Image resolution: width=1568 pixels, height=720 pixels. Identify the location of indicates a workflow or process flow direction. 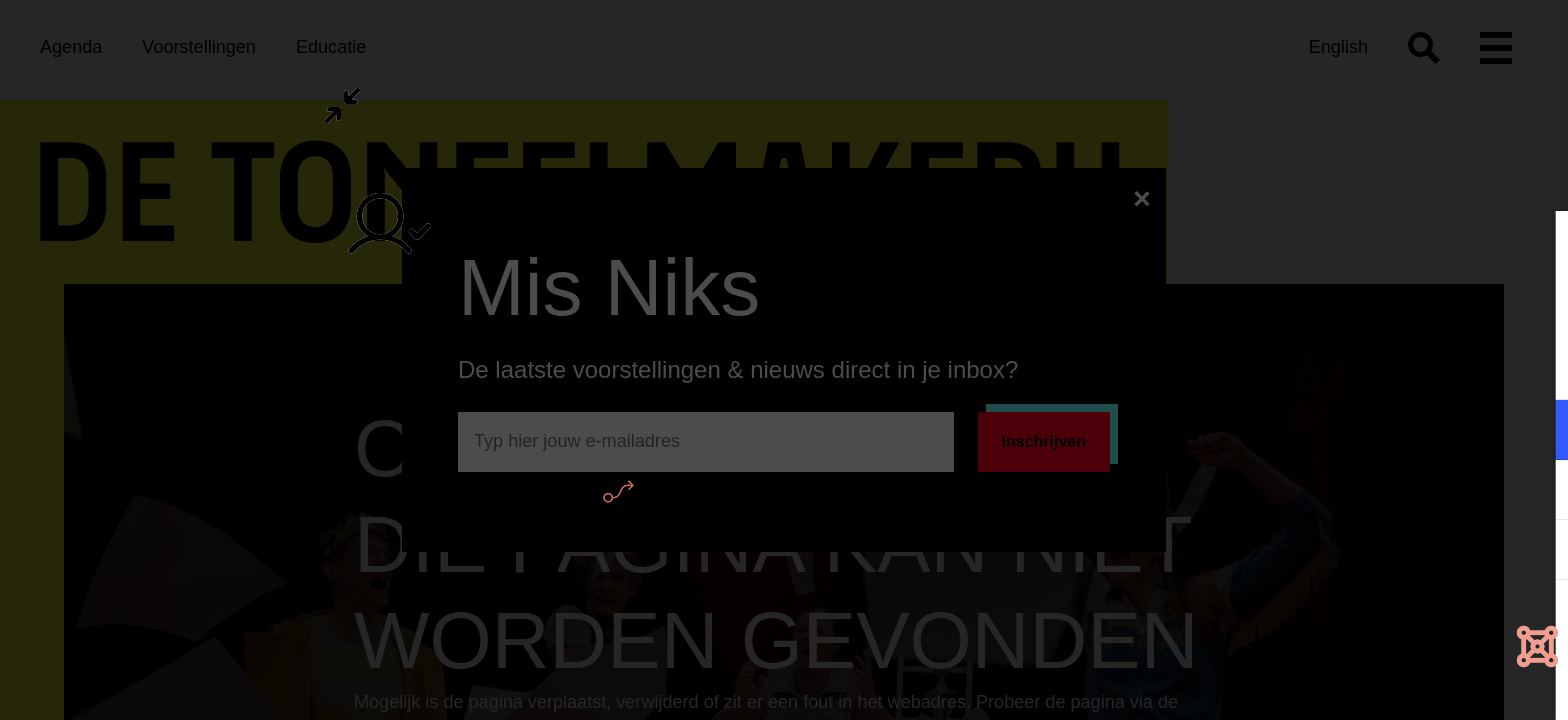
(618, 491).